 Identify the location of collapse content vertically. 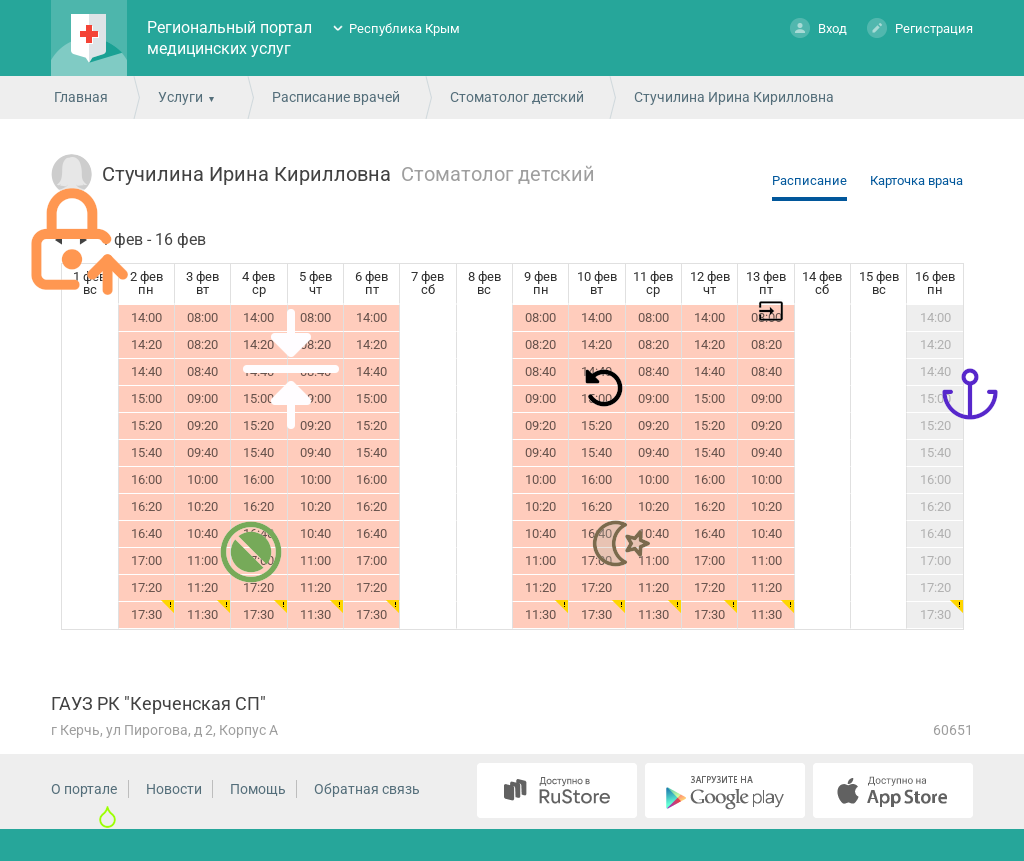
(291, 369).